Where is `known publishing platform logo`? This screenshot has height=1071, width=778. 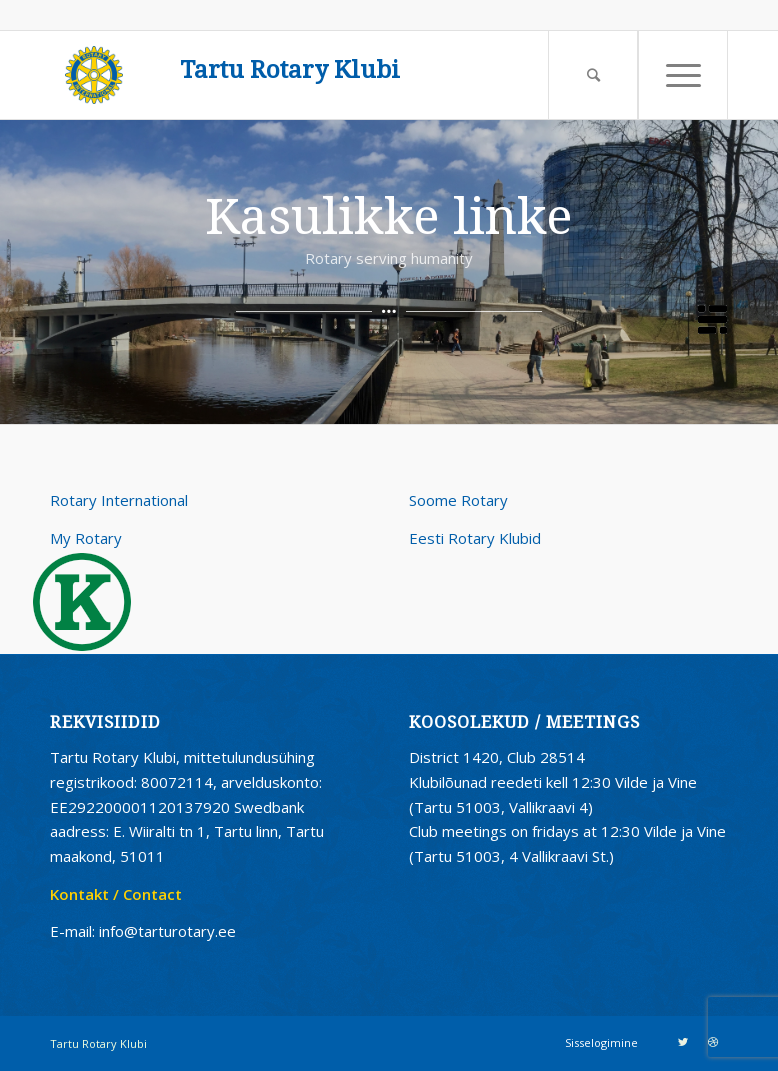
known publishing platform logo is located at coordinates (82, 602).